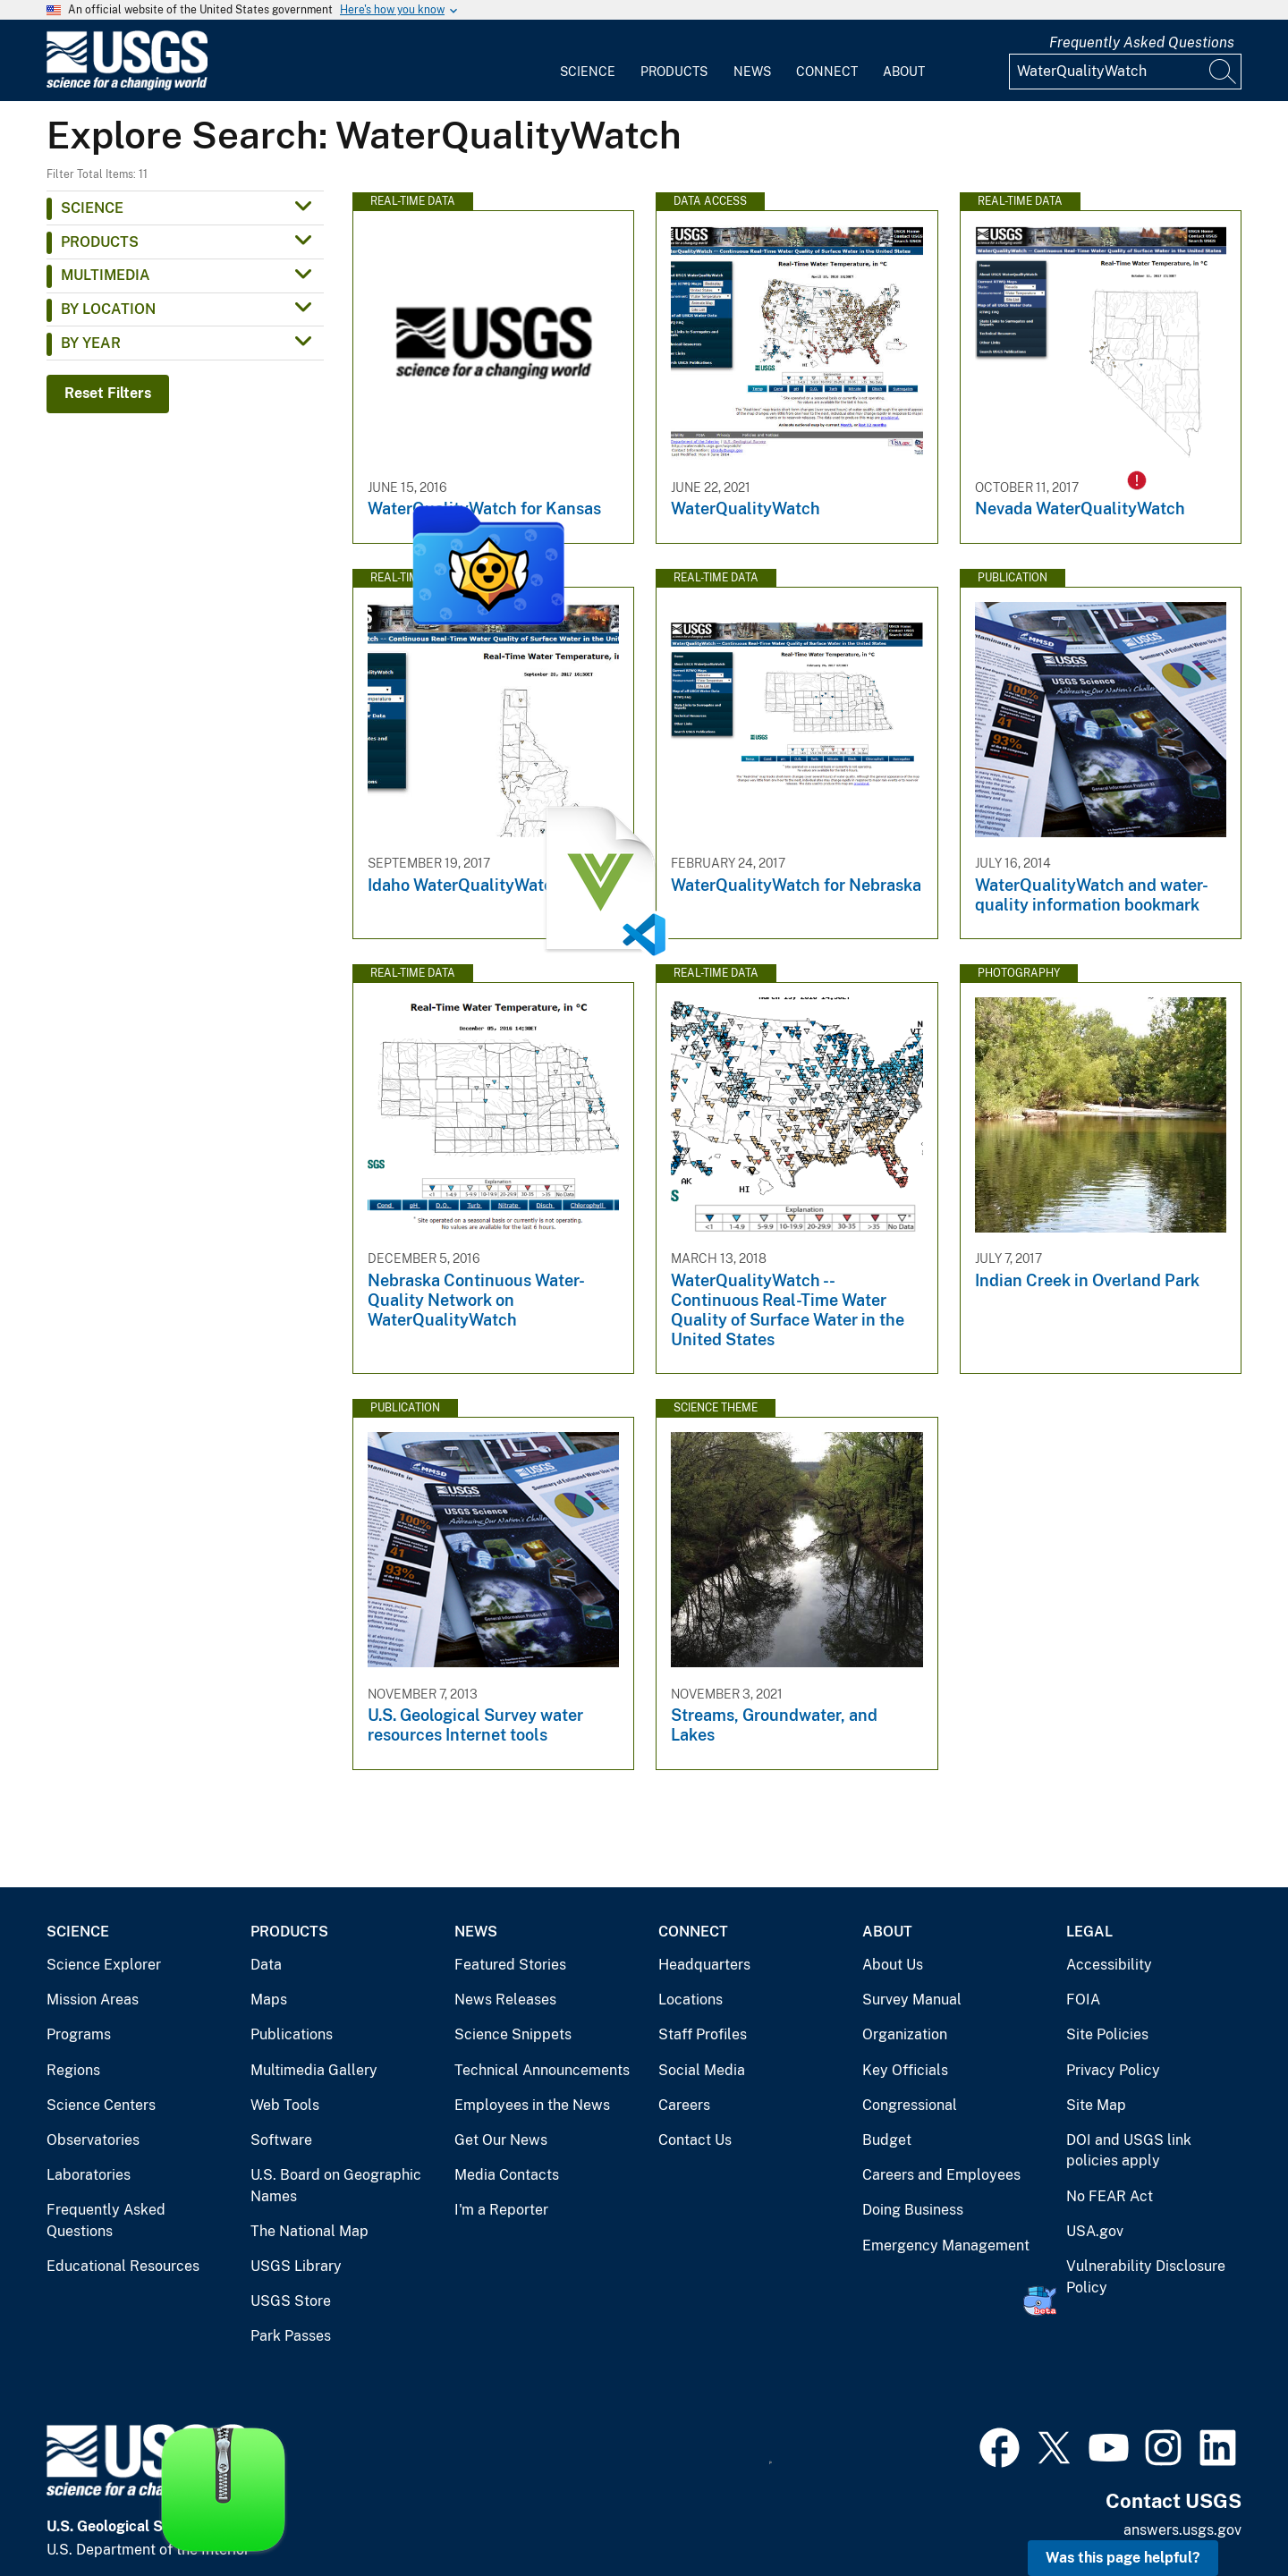  I want to click on open archive utility to compress or extract files, so click(223, 2489).